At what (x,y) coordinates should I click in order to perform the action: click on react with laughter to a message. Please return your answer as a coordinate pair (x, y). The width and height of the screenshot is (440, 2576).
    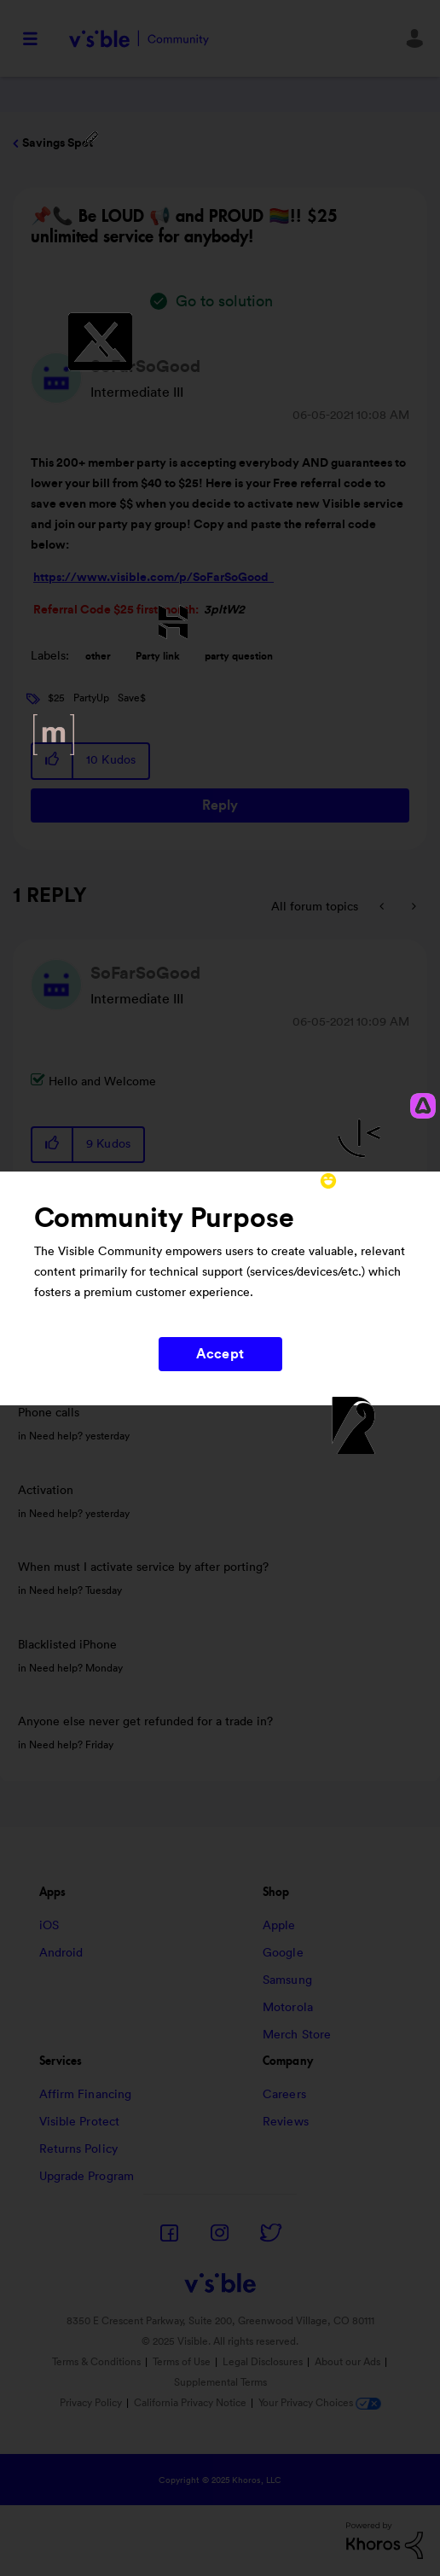
    Looking at the image, I should click on (328, 1181).